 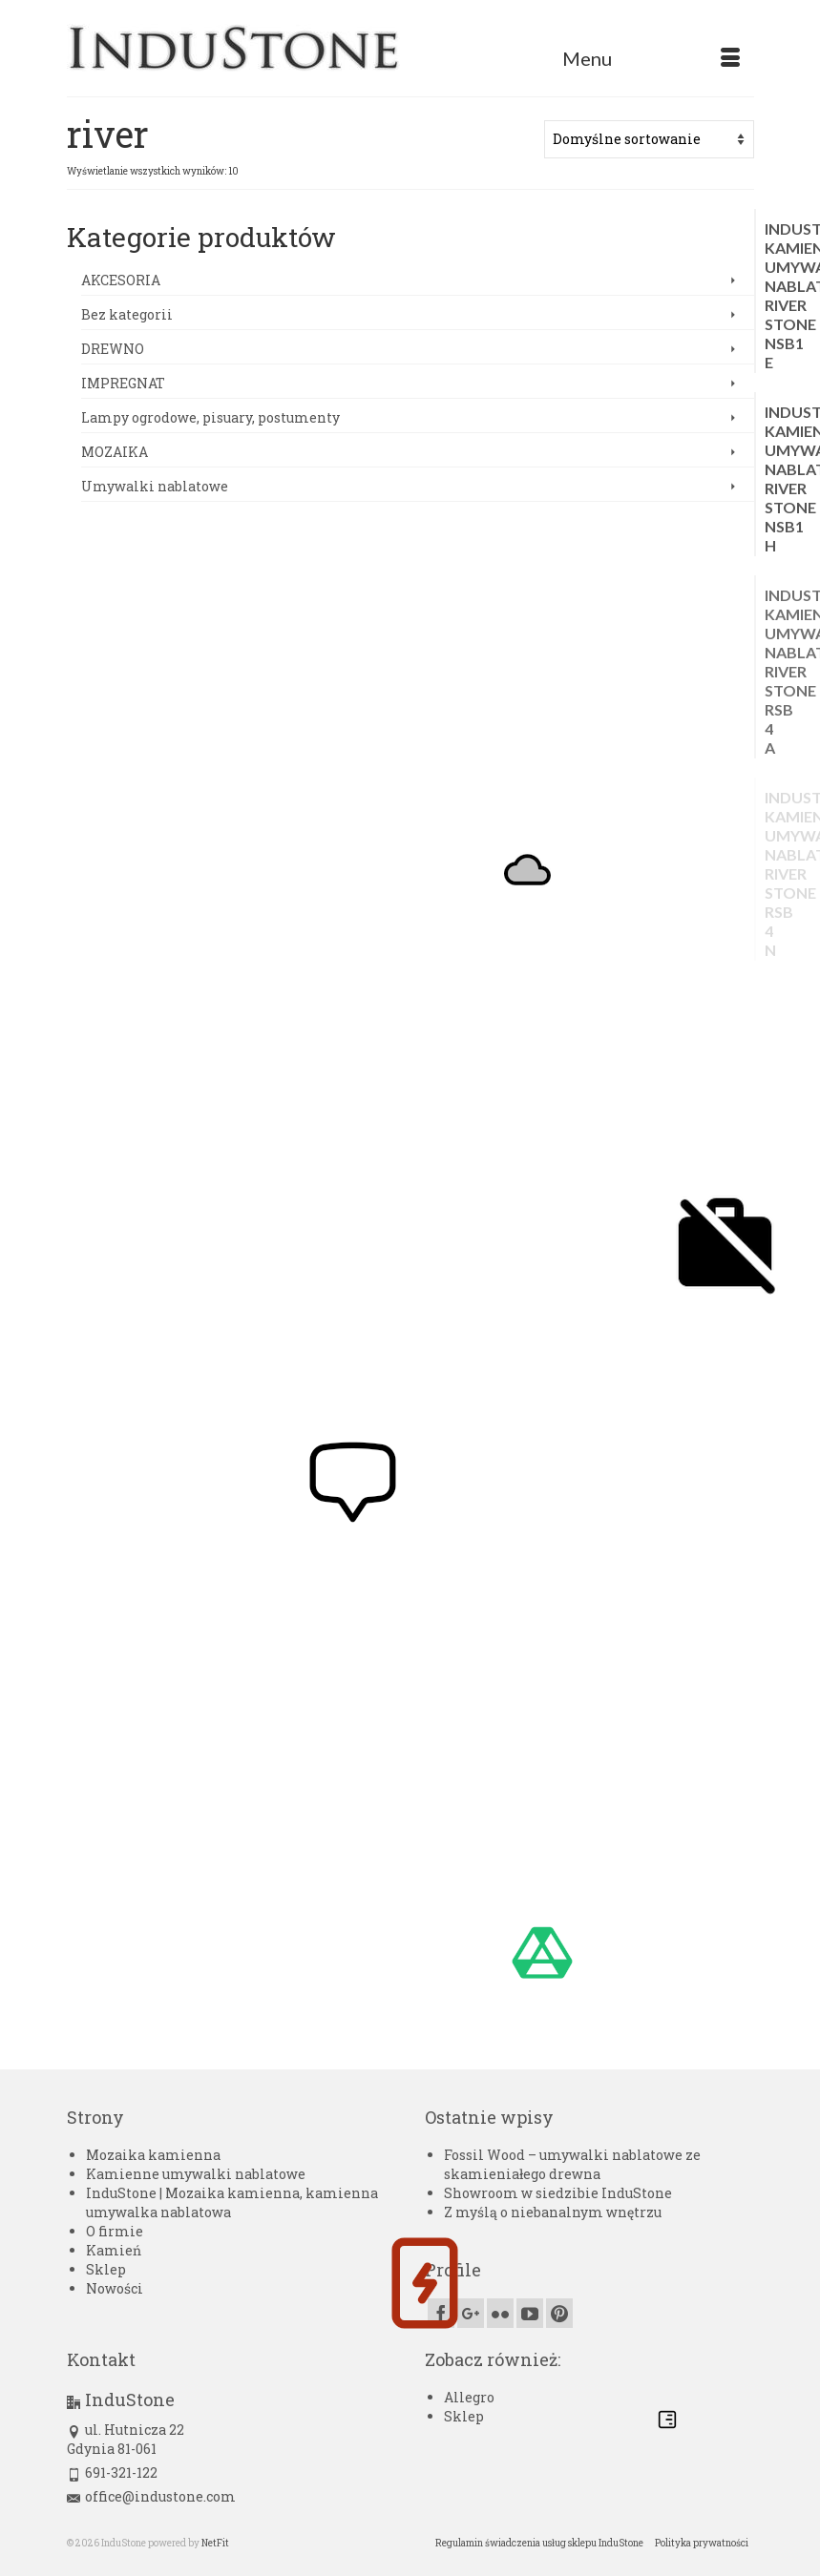 I want to click on disable work mode or work profile, so click(x=725, y=1244).